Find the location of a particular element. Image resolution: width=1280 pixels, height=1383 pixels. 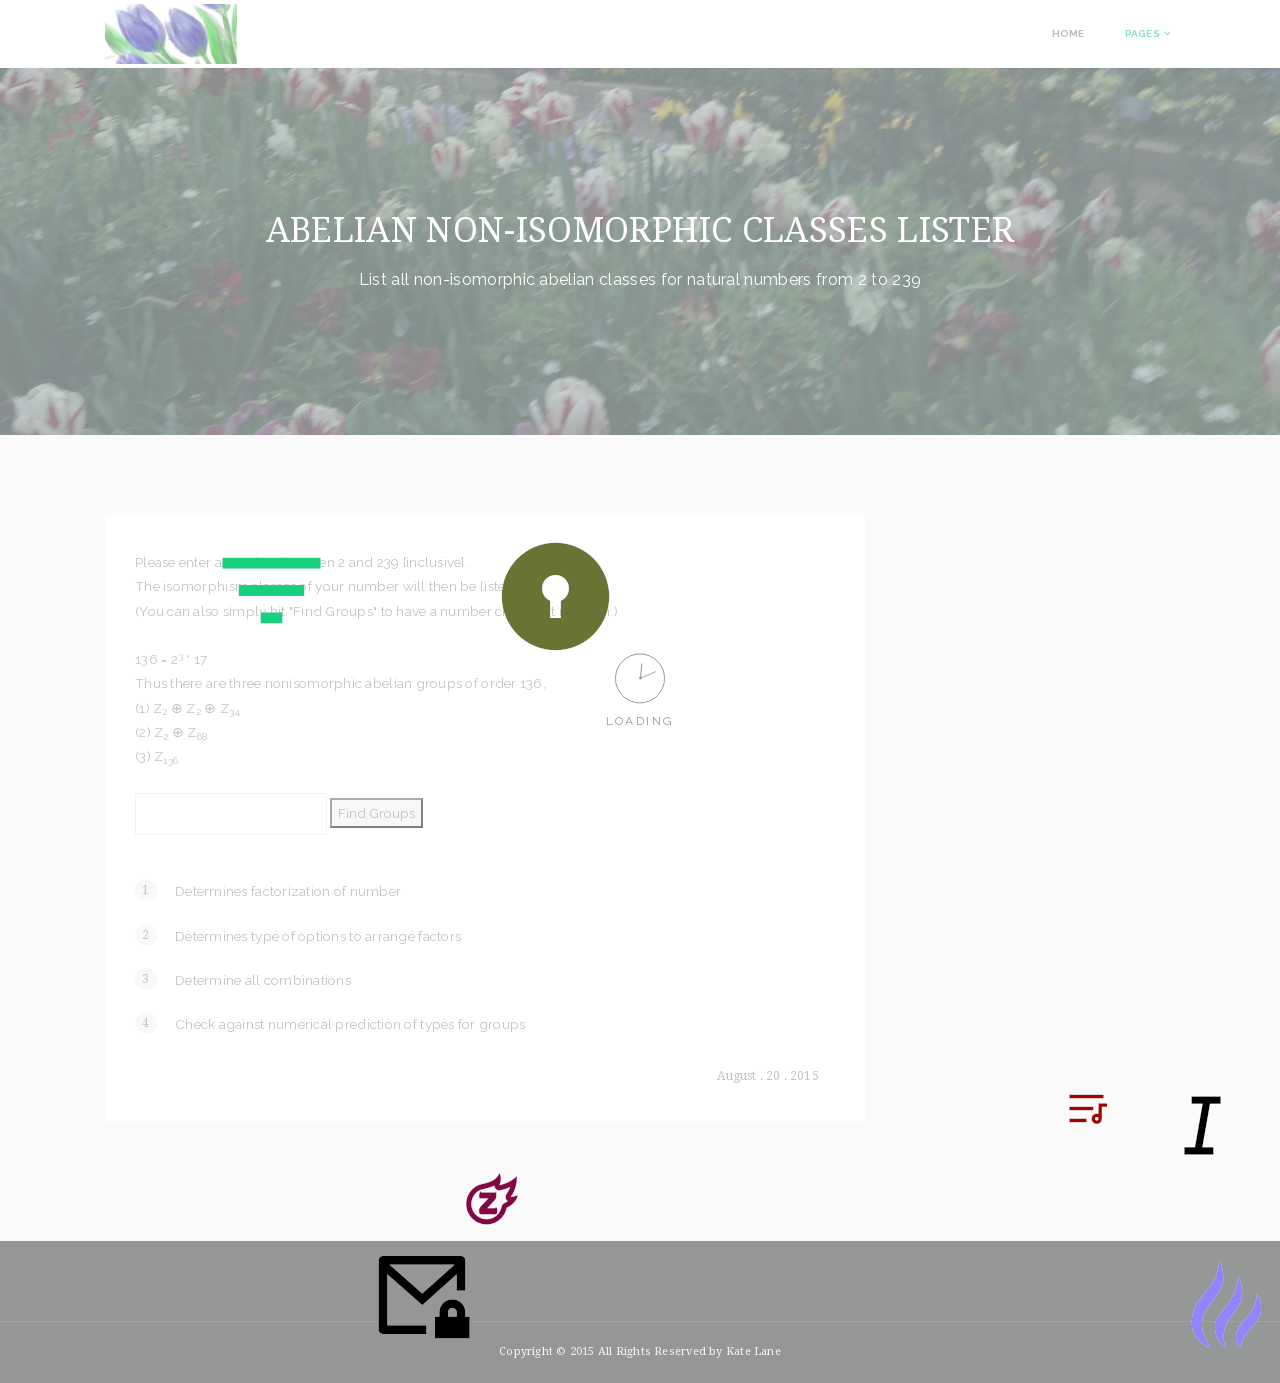

view your playlist is located at coordinates (1086, 1108).